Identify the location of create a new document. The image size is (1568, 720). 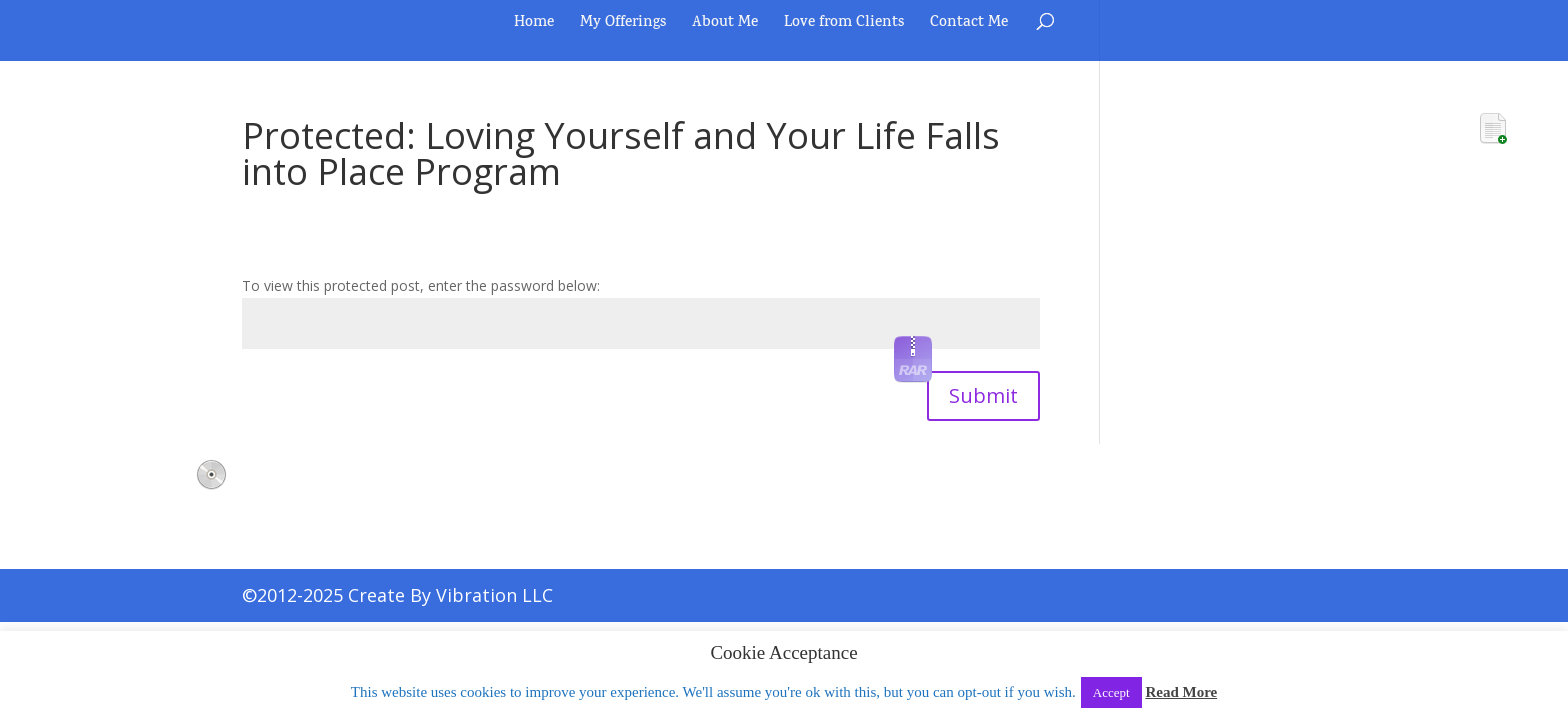
(1493, 128).